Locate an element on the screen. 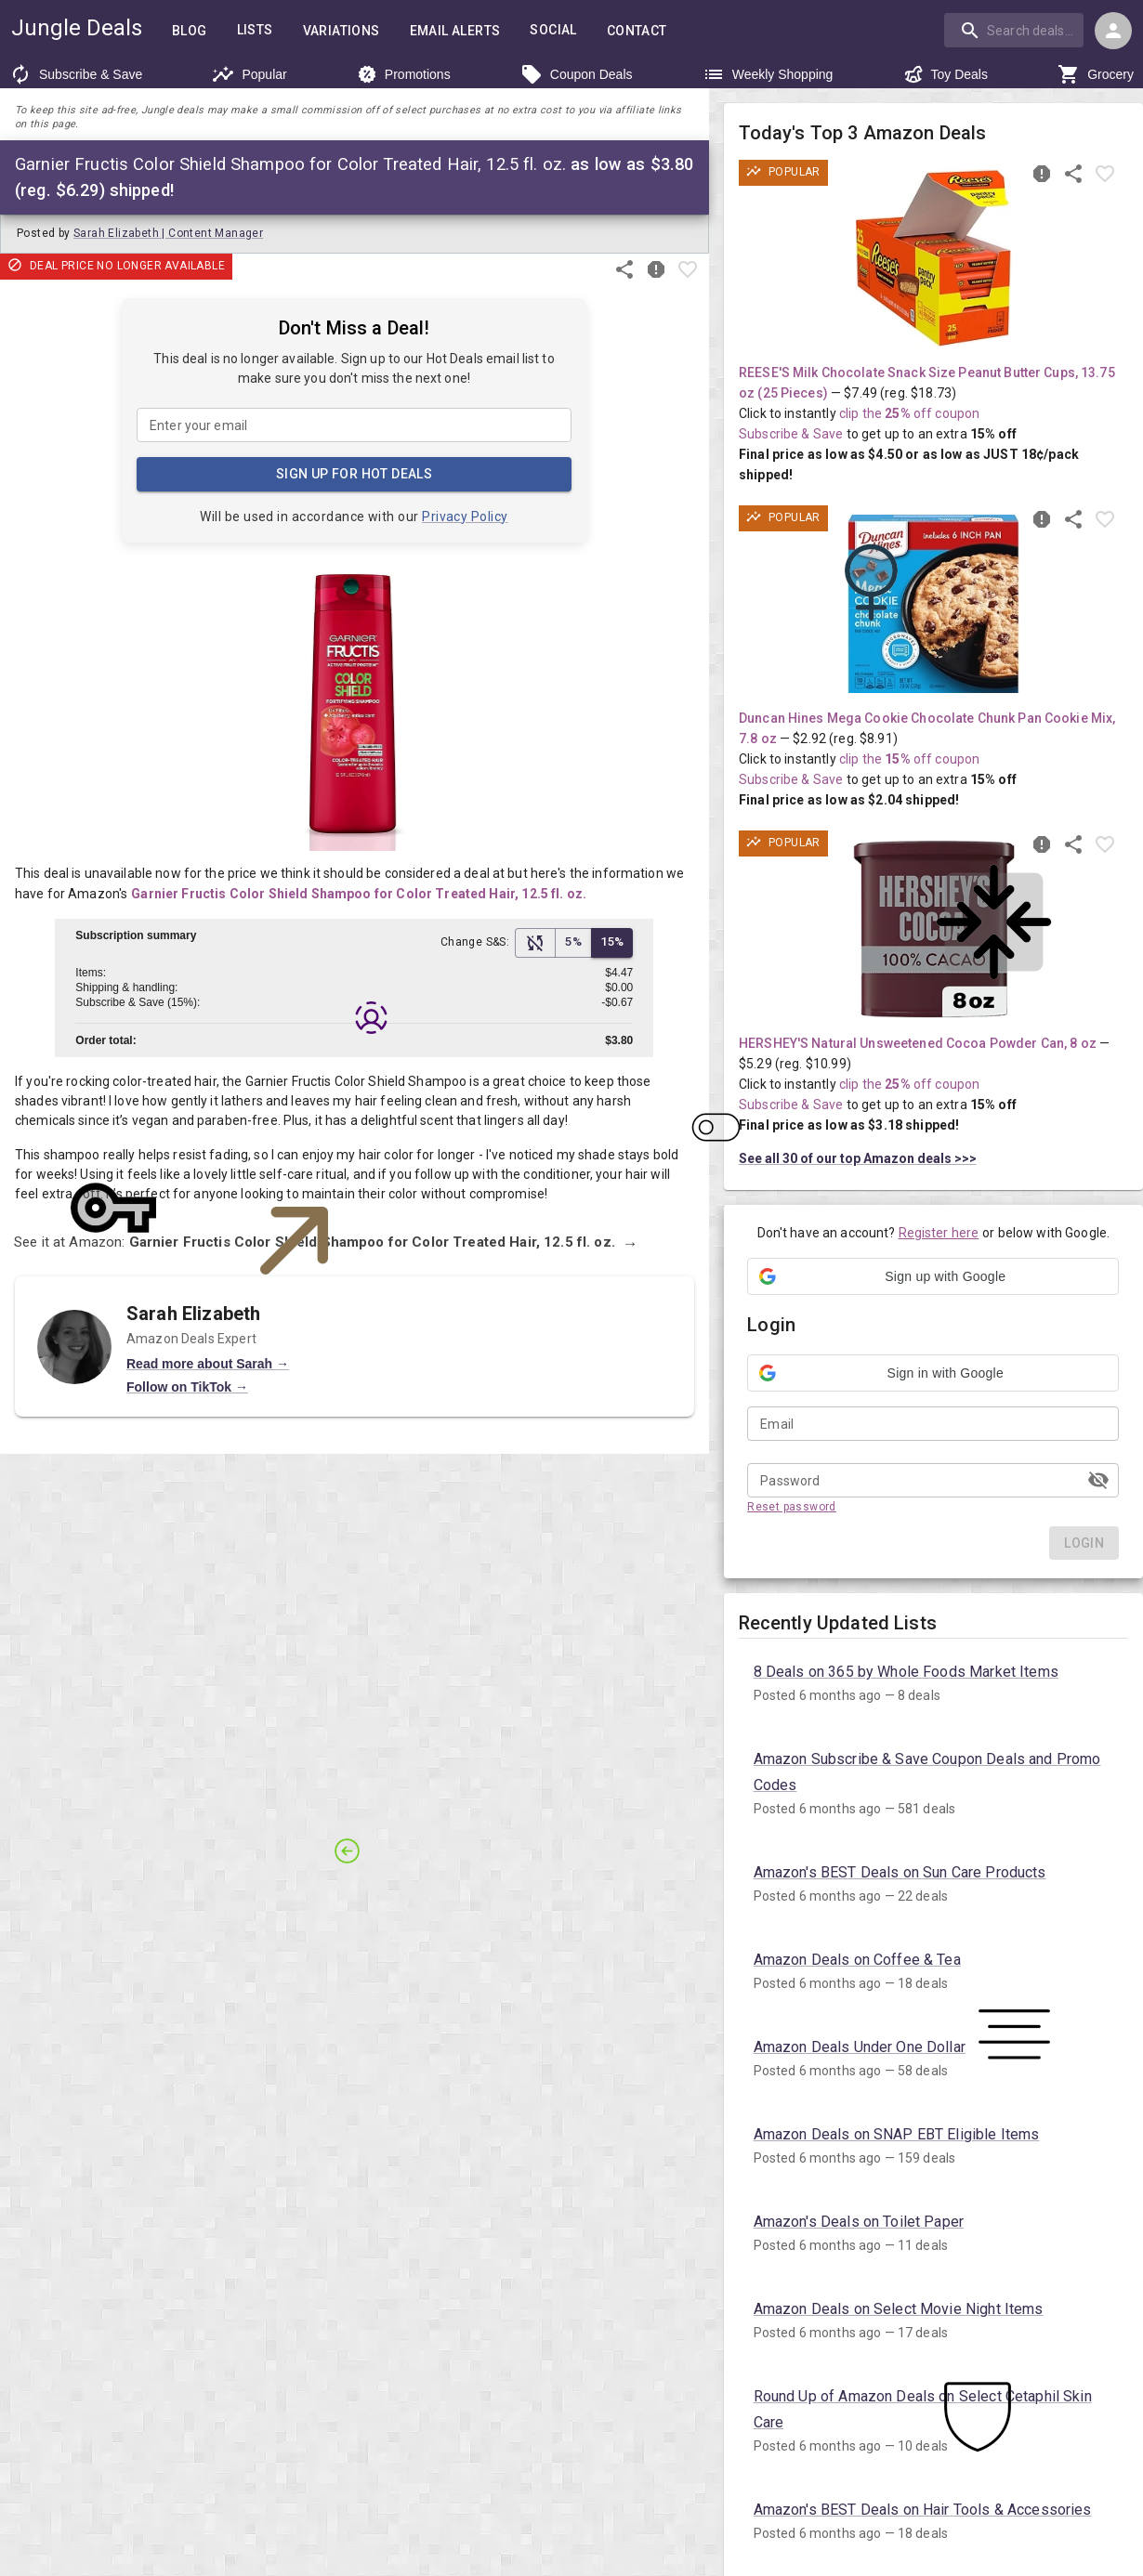  indicates female gender option is located at coordinates (871, 581).